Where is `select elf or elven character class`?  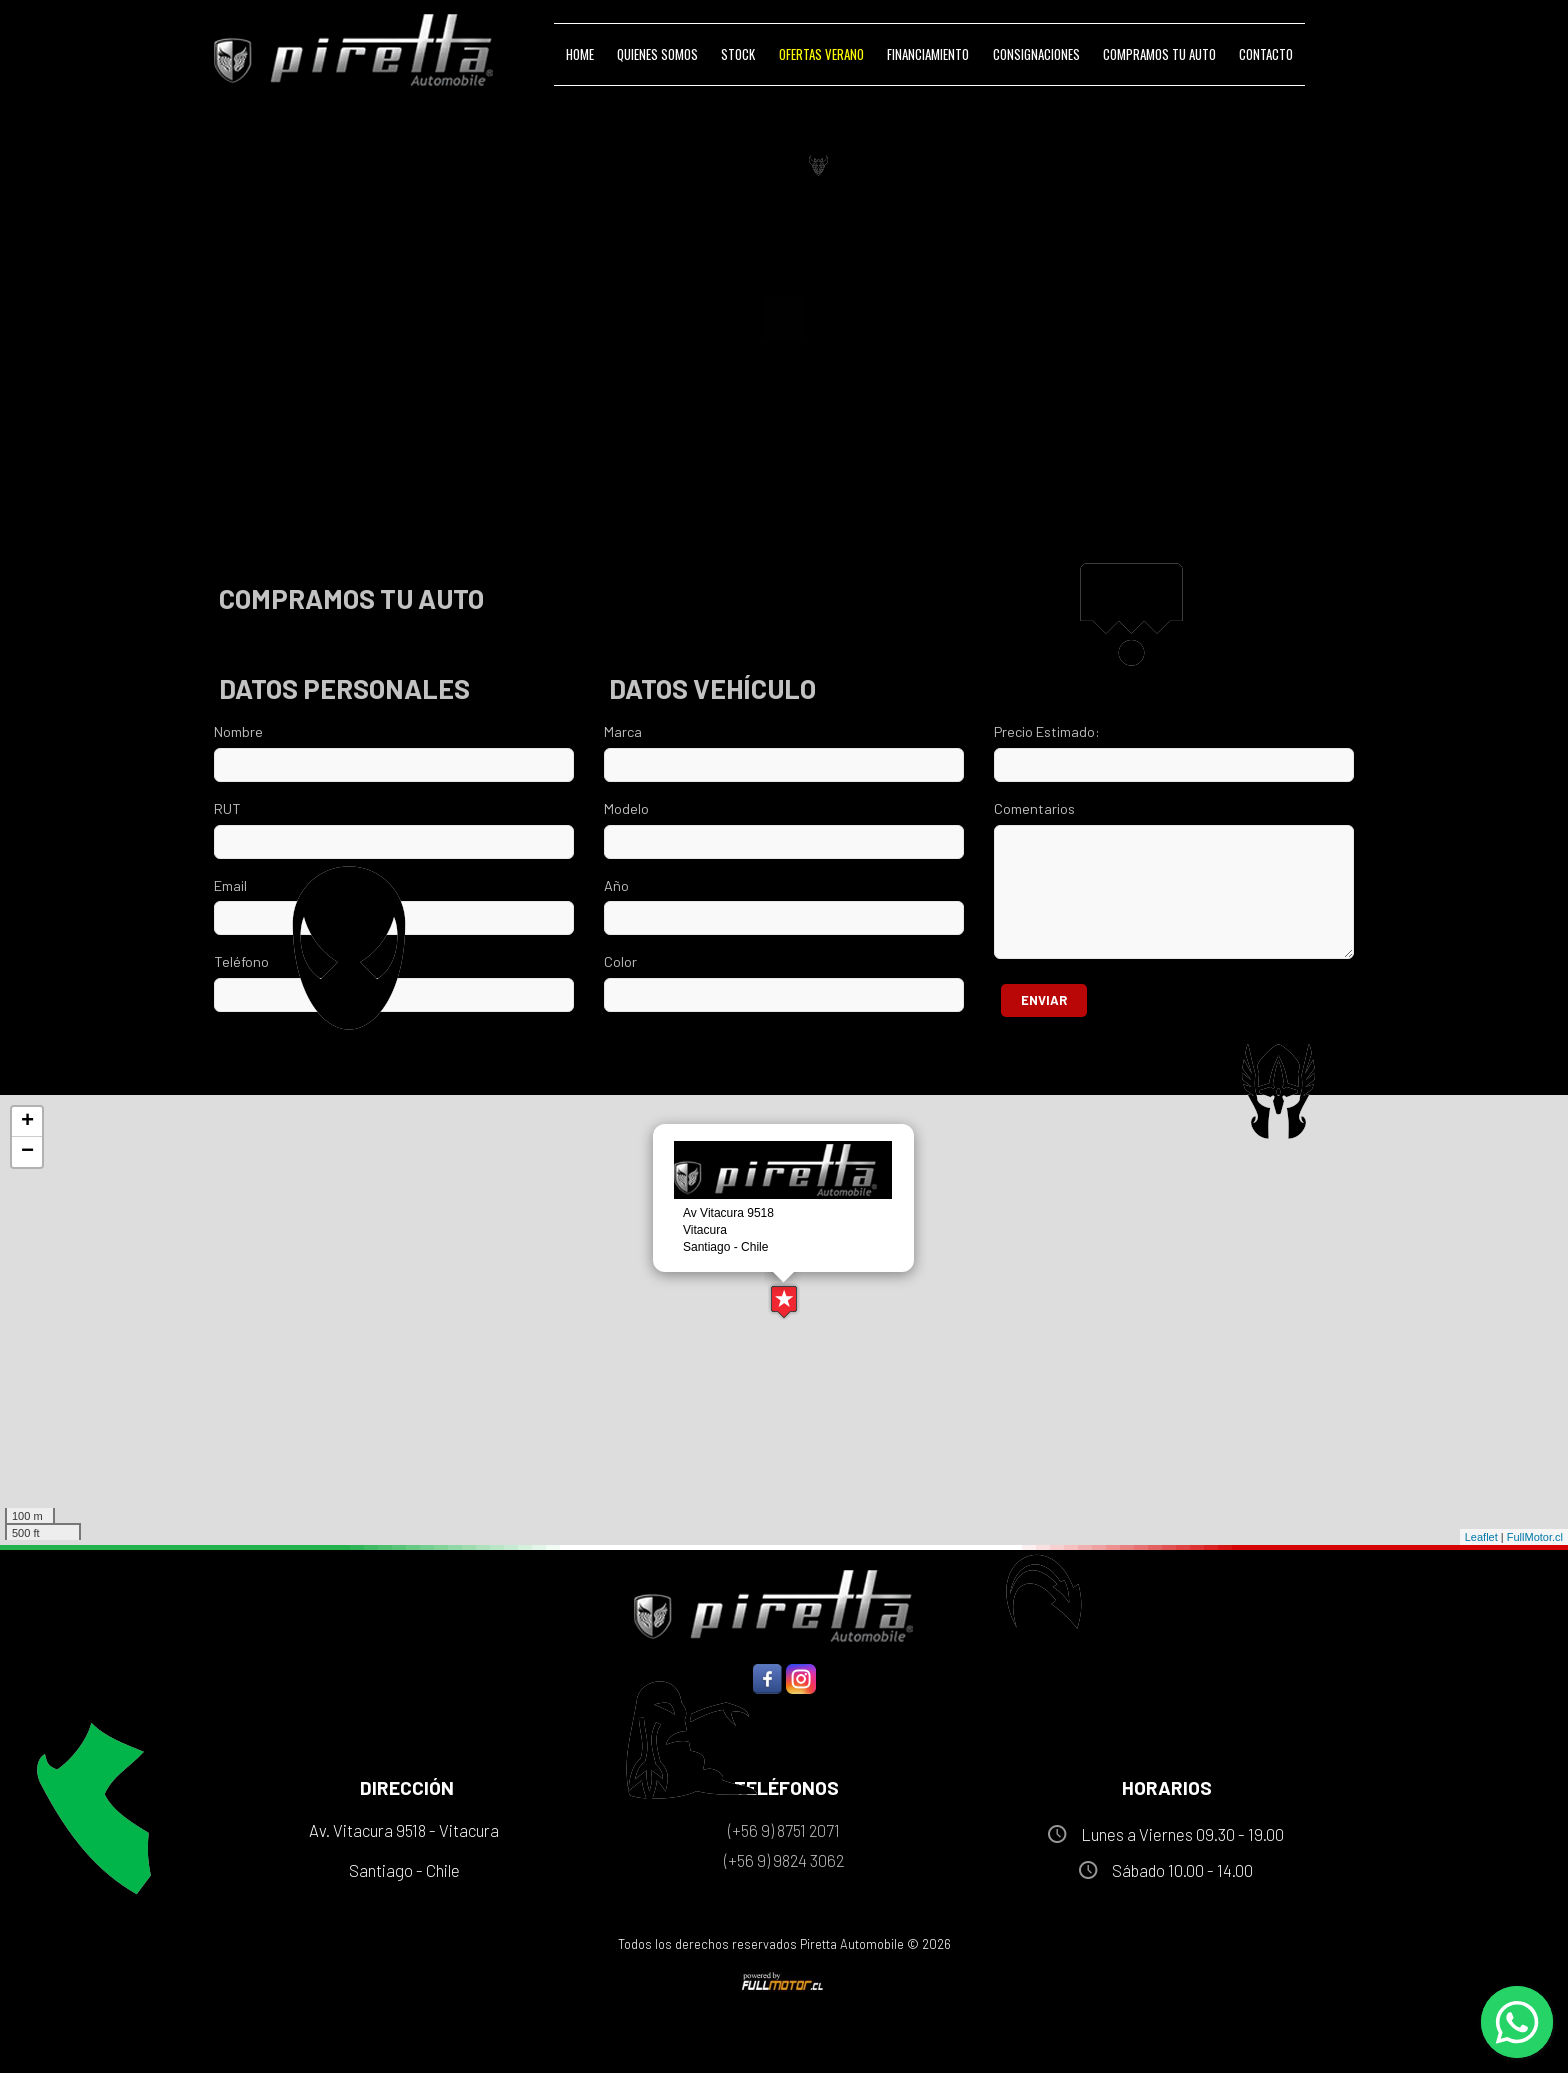 select elf or elven character class is located at coordinates (1278, 1091).